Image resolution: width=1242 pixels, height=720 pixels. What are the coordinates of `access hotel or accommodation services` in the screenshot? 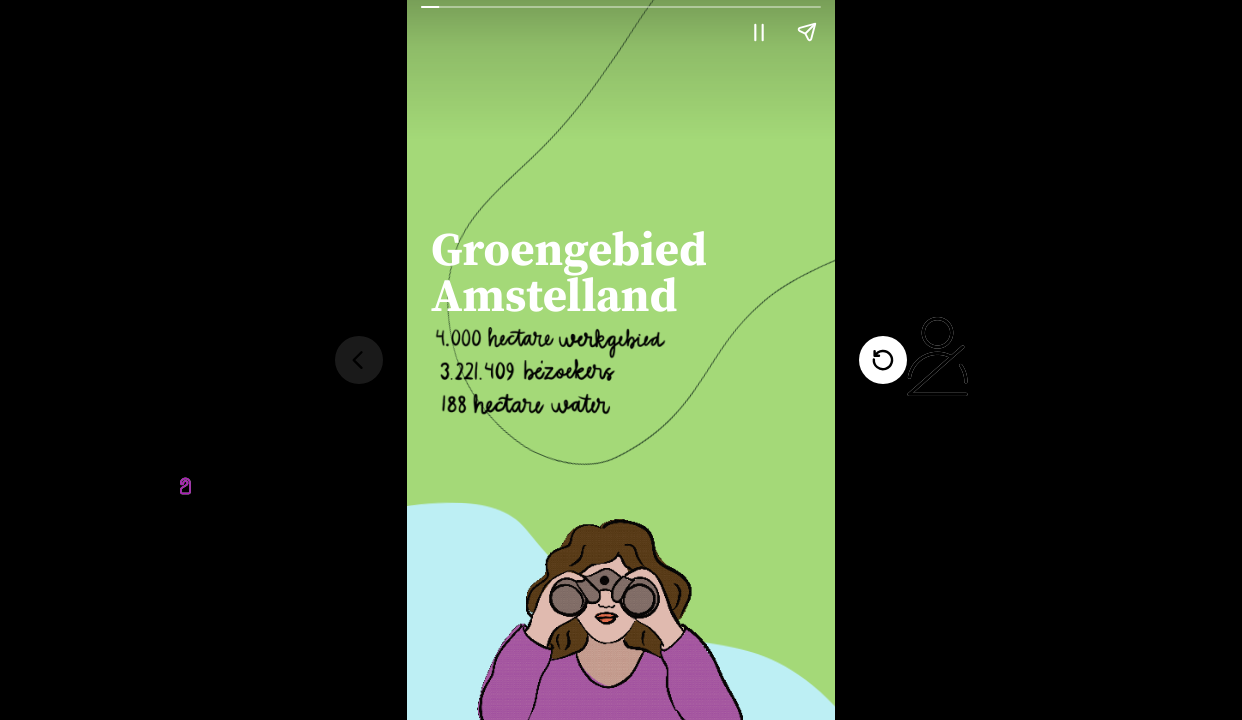 It's located at (185, 486).